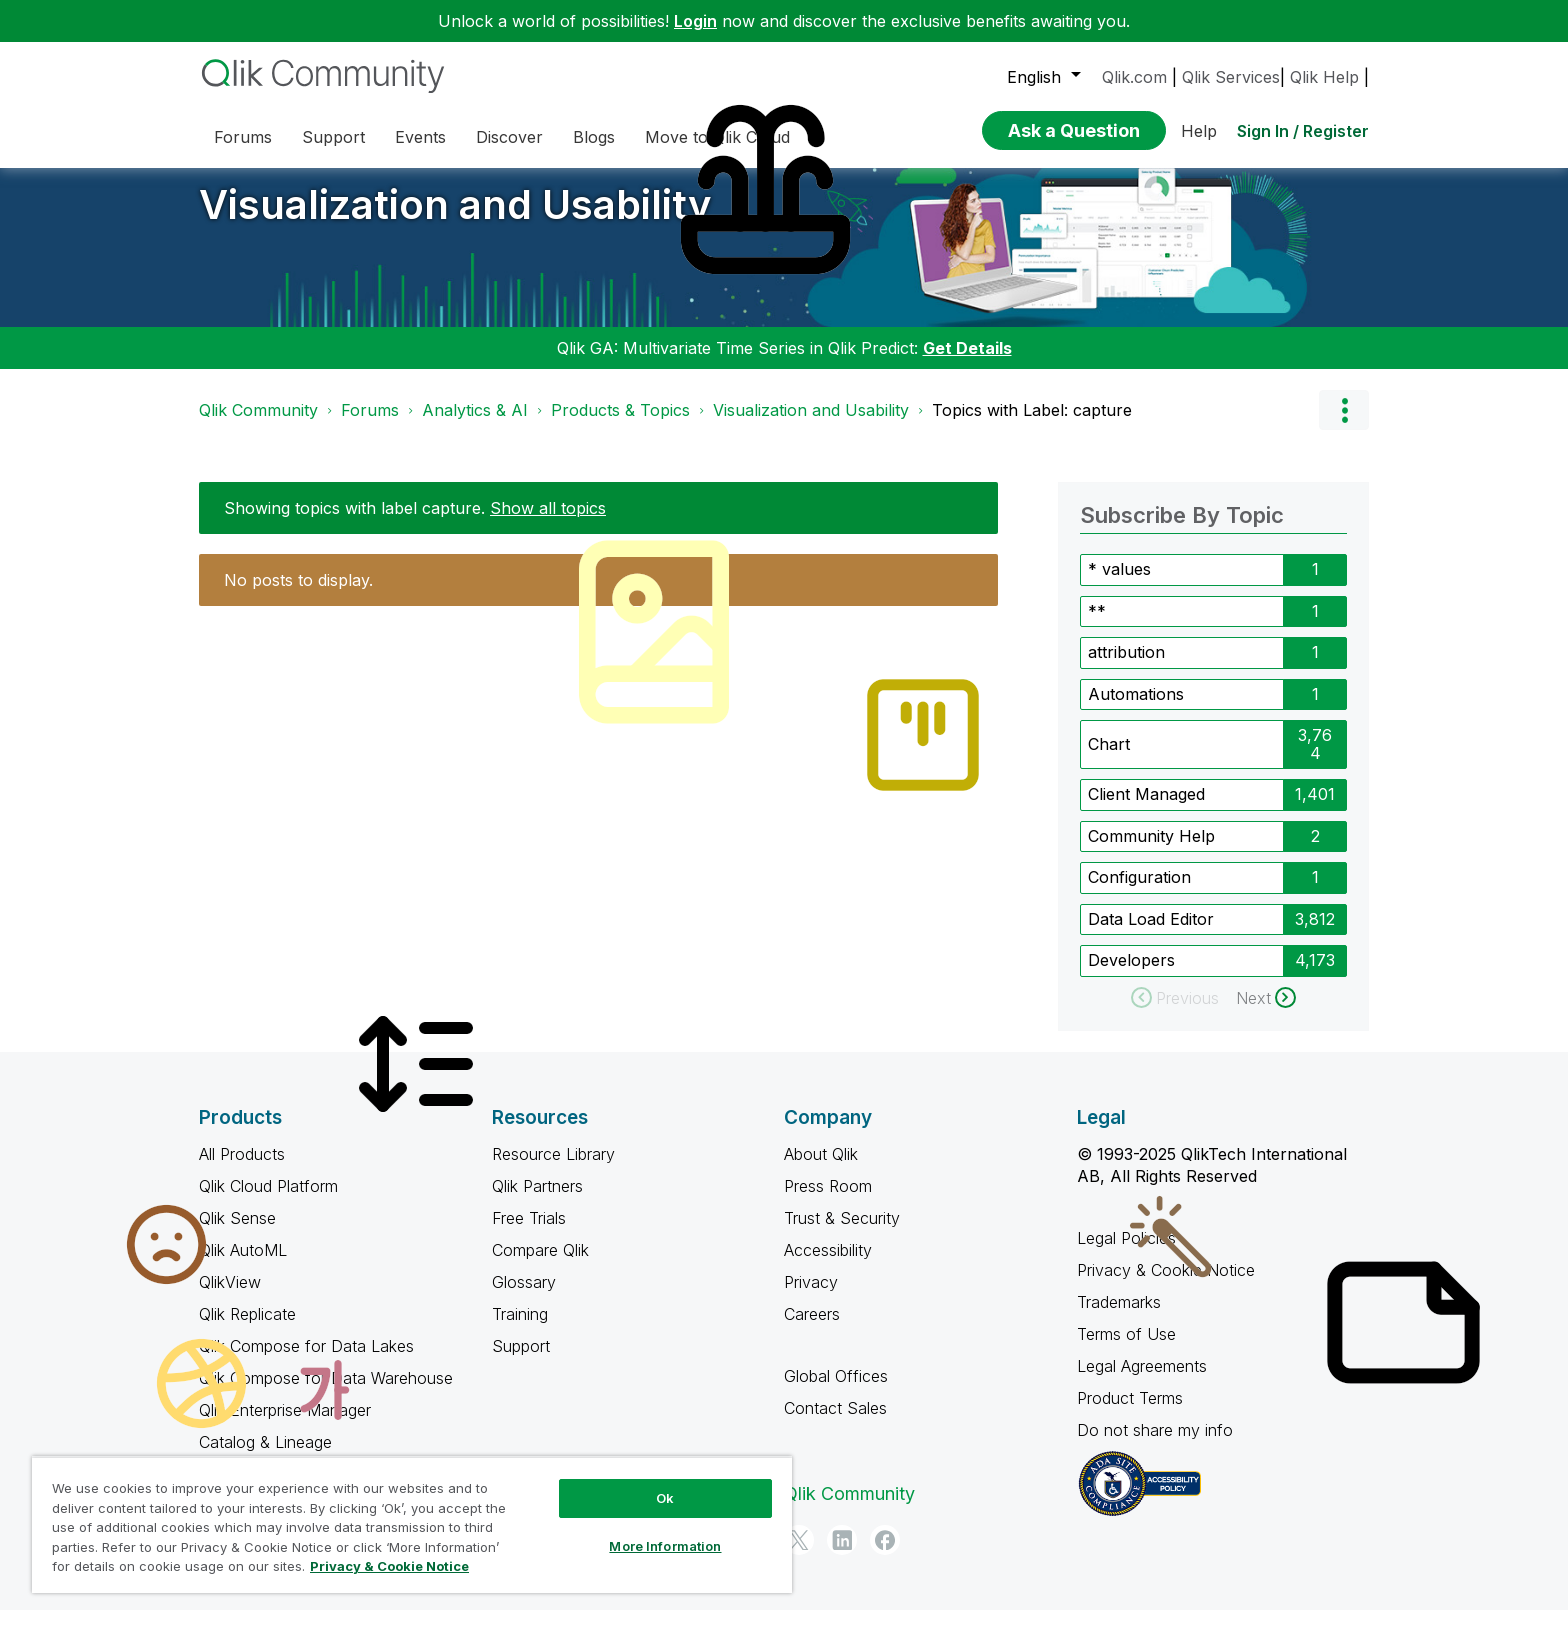  Describe the element at coordinates (1403, 1322) in the screenshot. I see `view document in landscape orientation` at that location.